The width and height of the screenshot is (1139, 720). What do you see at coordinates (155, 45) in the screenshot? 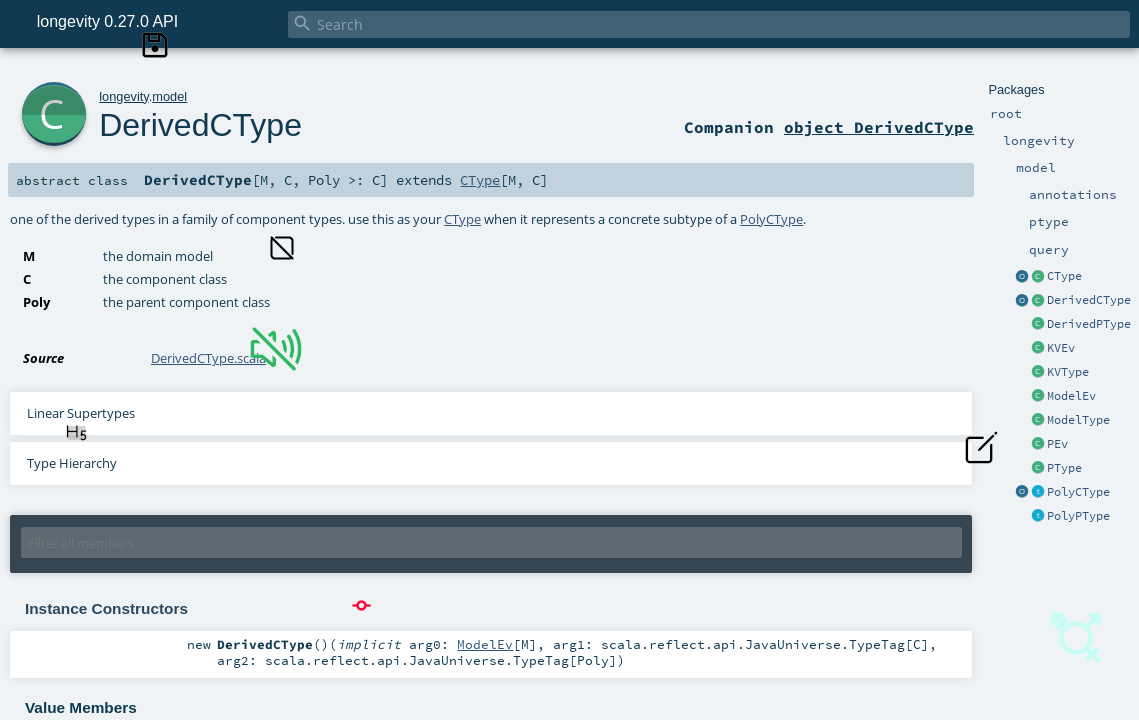
I see `save current file or document` at bounding box center [155, 45].